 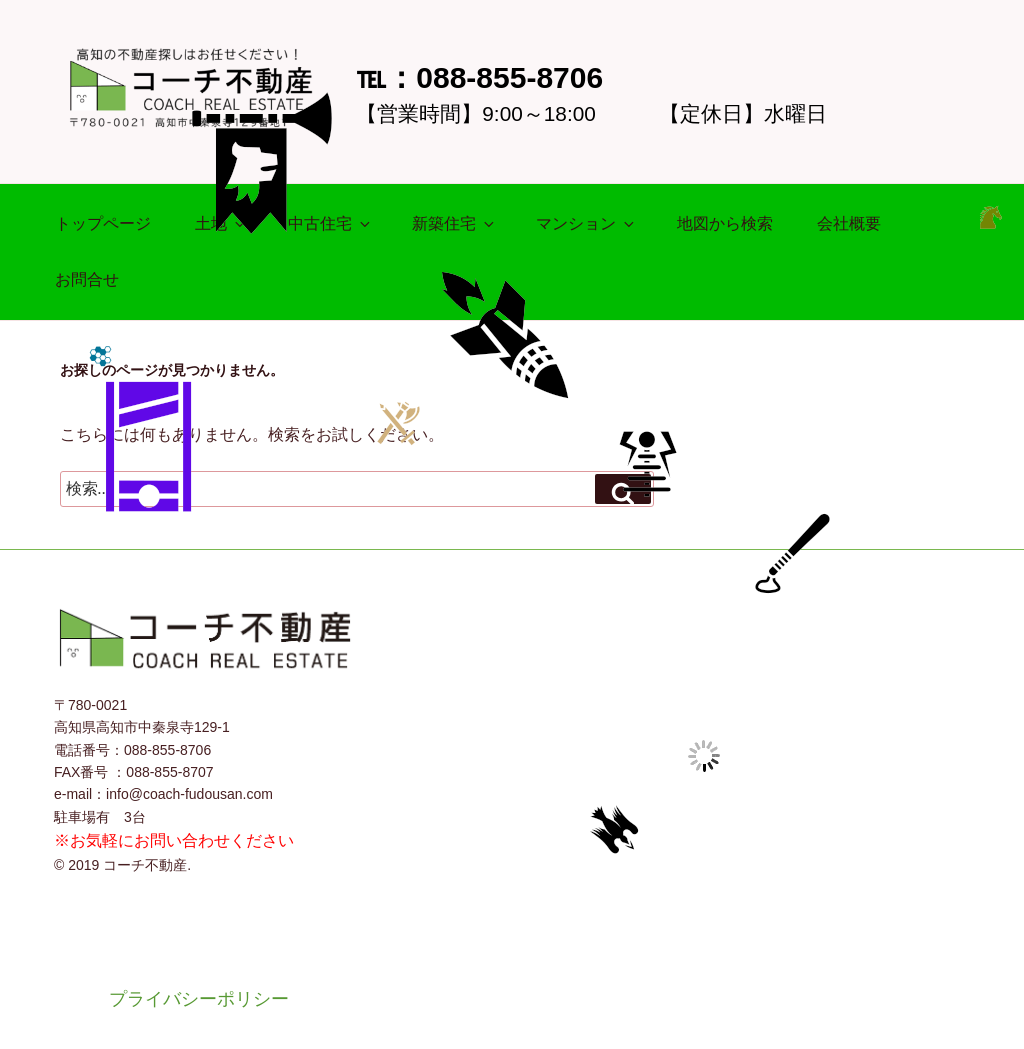 I want to click on relay baton item in a racing or sports game, so click(x=792, y=553).